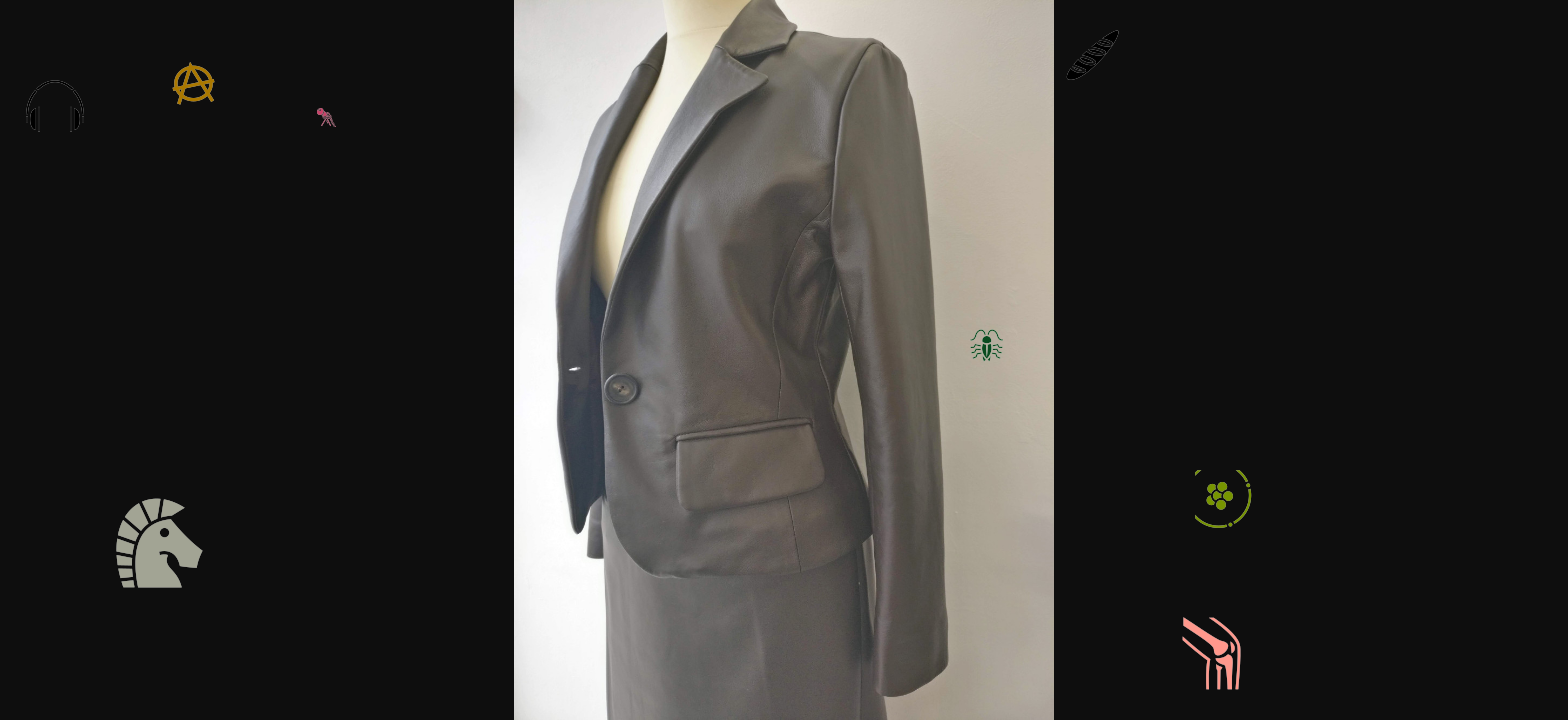 This screenshot has width=1568, height=720. What do you see at coordinates (986, 345) in the screenshot?
I see `indicates a bug or issue in the system` at bounding box center [986, 345].